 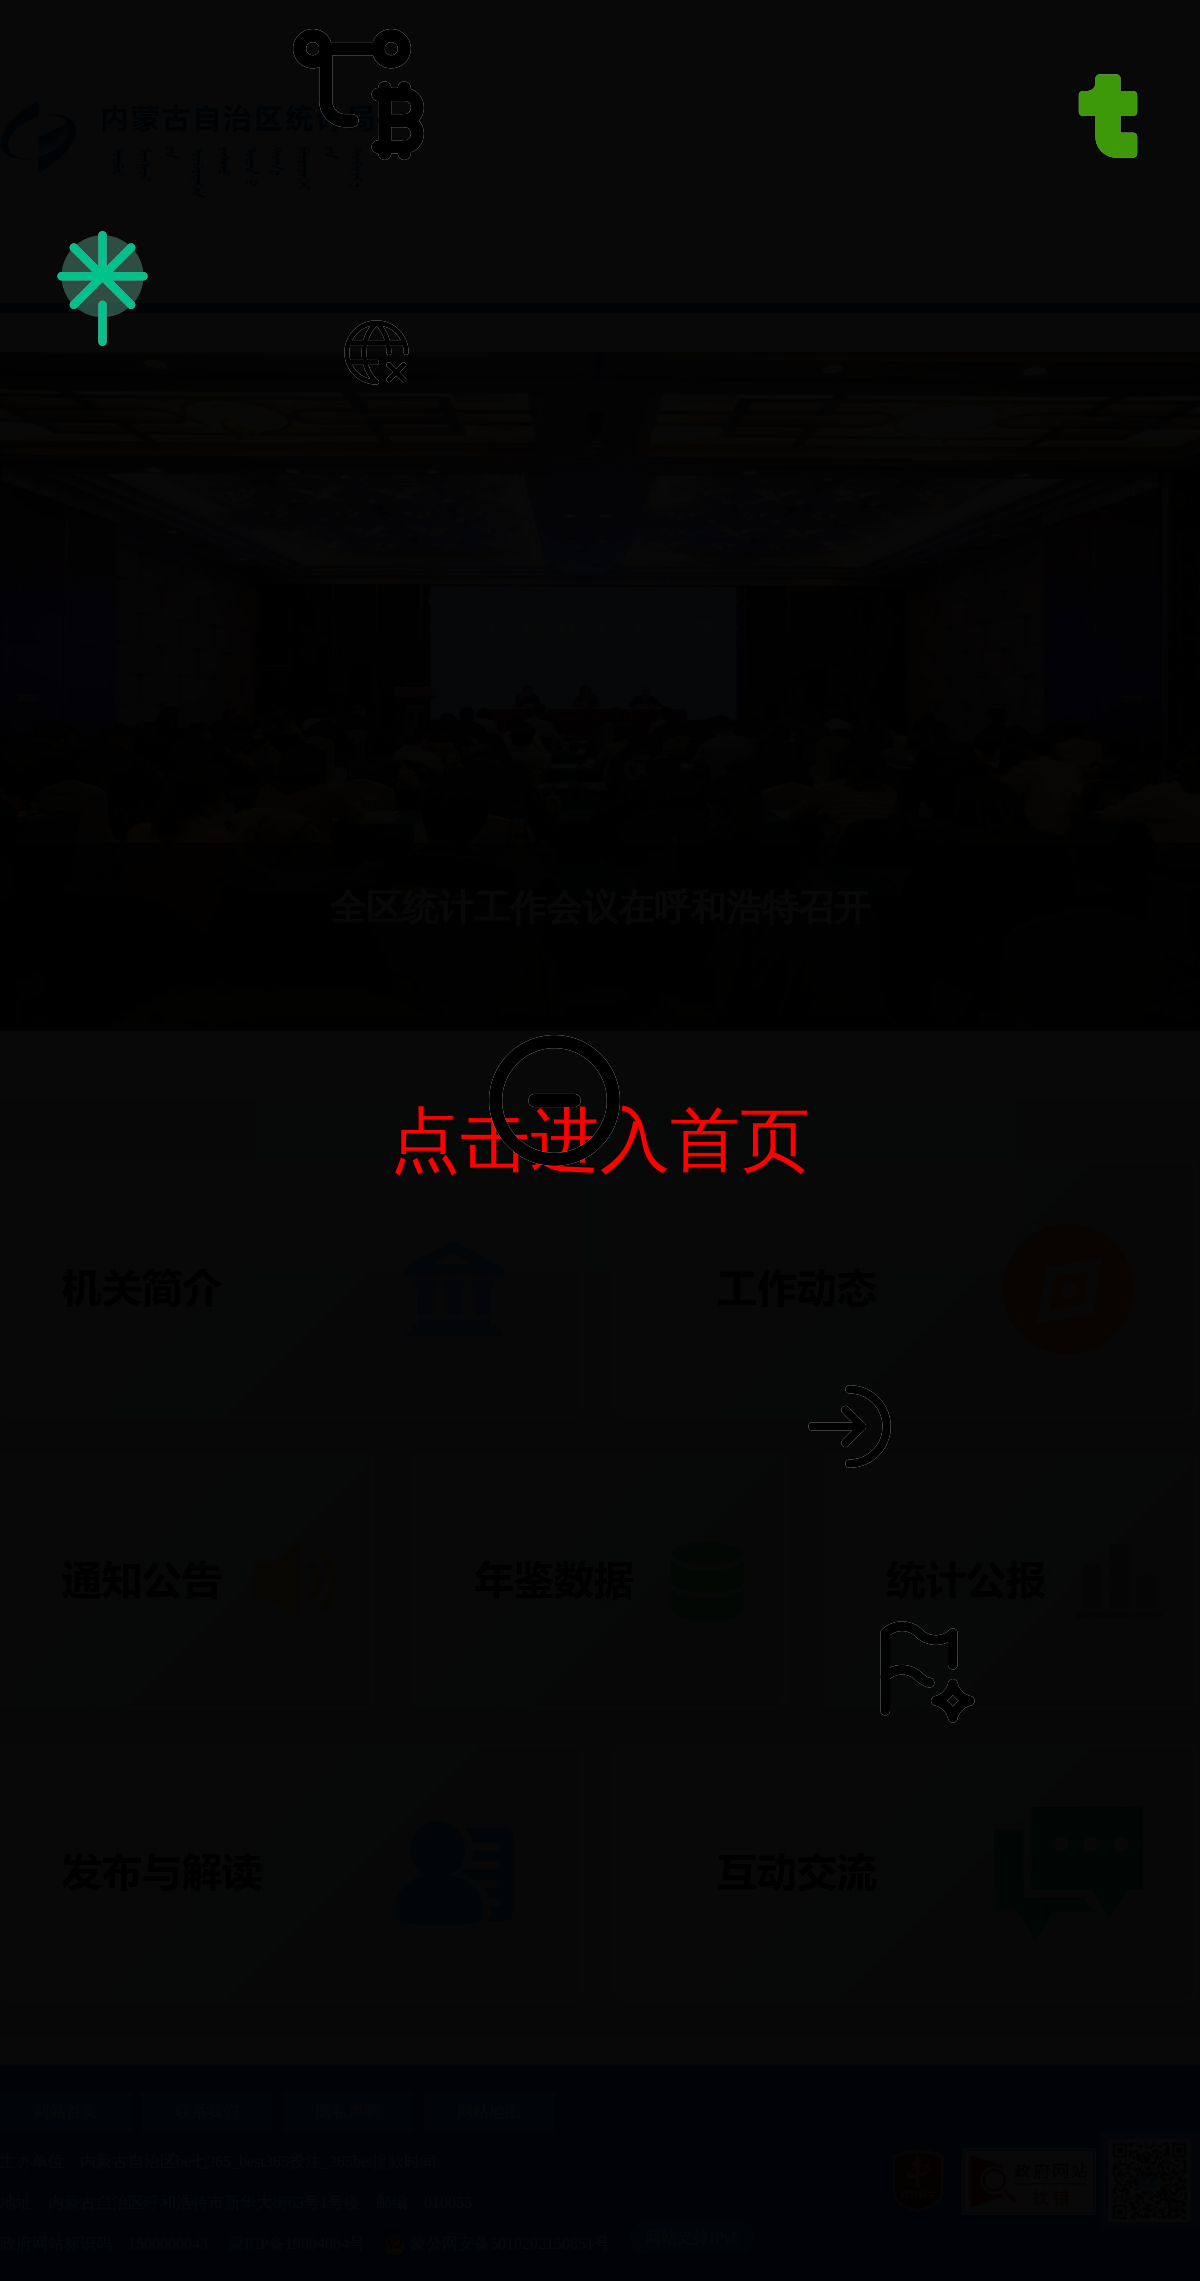 What do you see at coordinates (554, 1100) in the screenshot?
I see `remove an item from a list or cart` at bounding box center [554, 1100].